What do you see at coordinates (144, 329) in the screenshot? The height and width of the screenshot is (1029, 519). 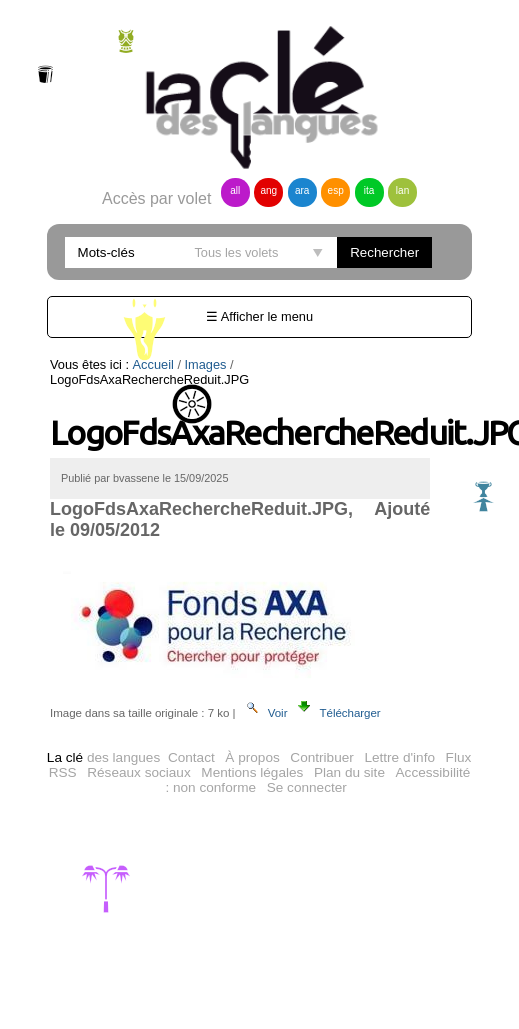 I see `cobra character or enemy type in a game` at bounding box center [144, 329].